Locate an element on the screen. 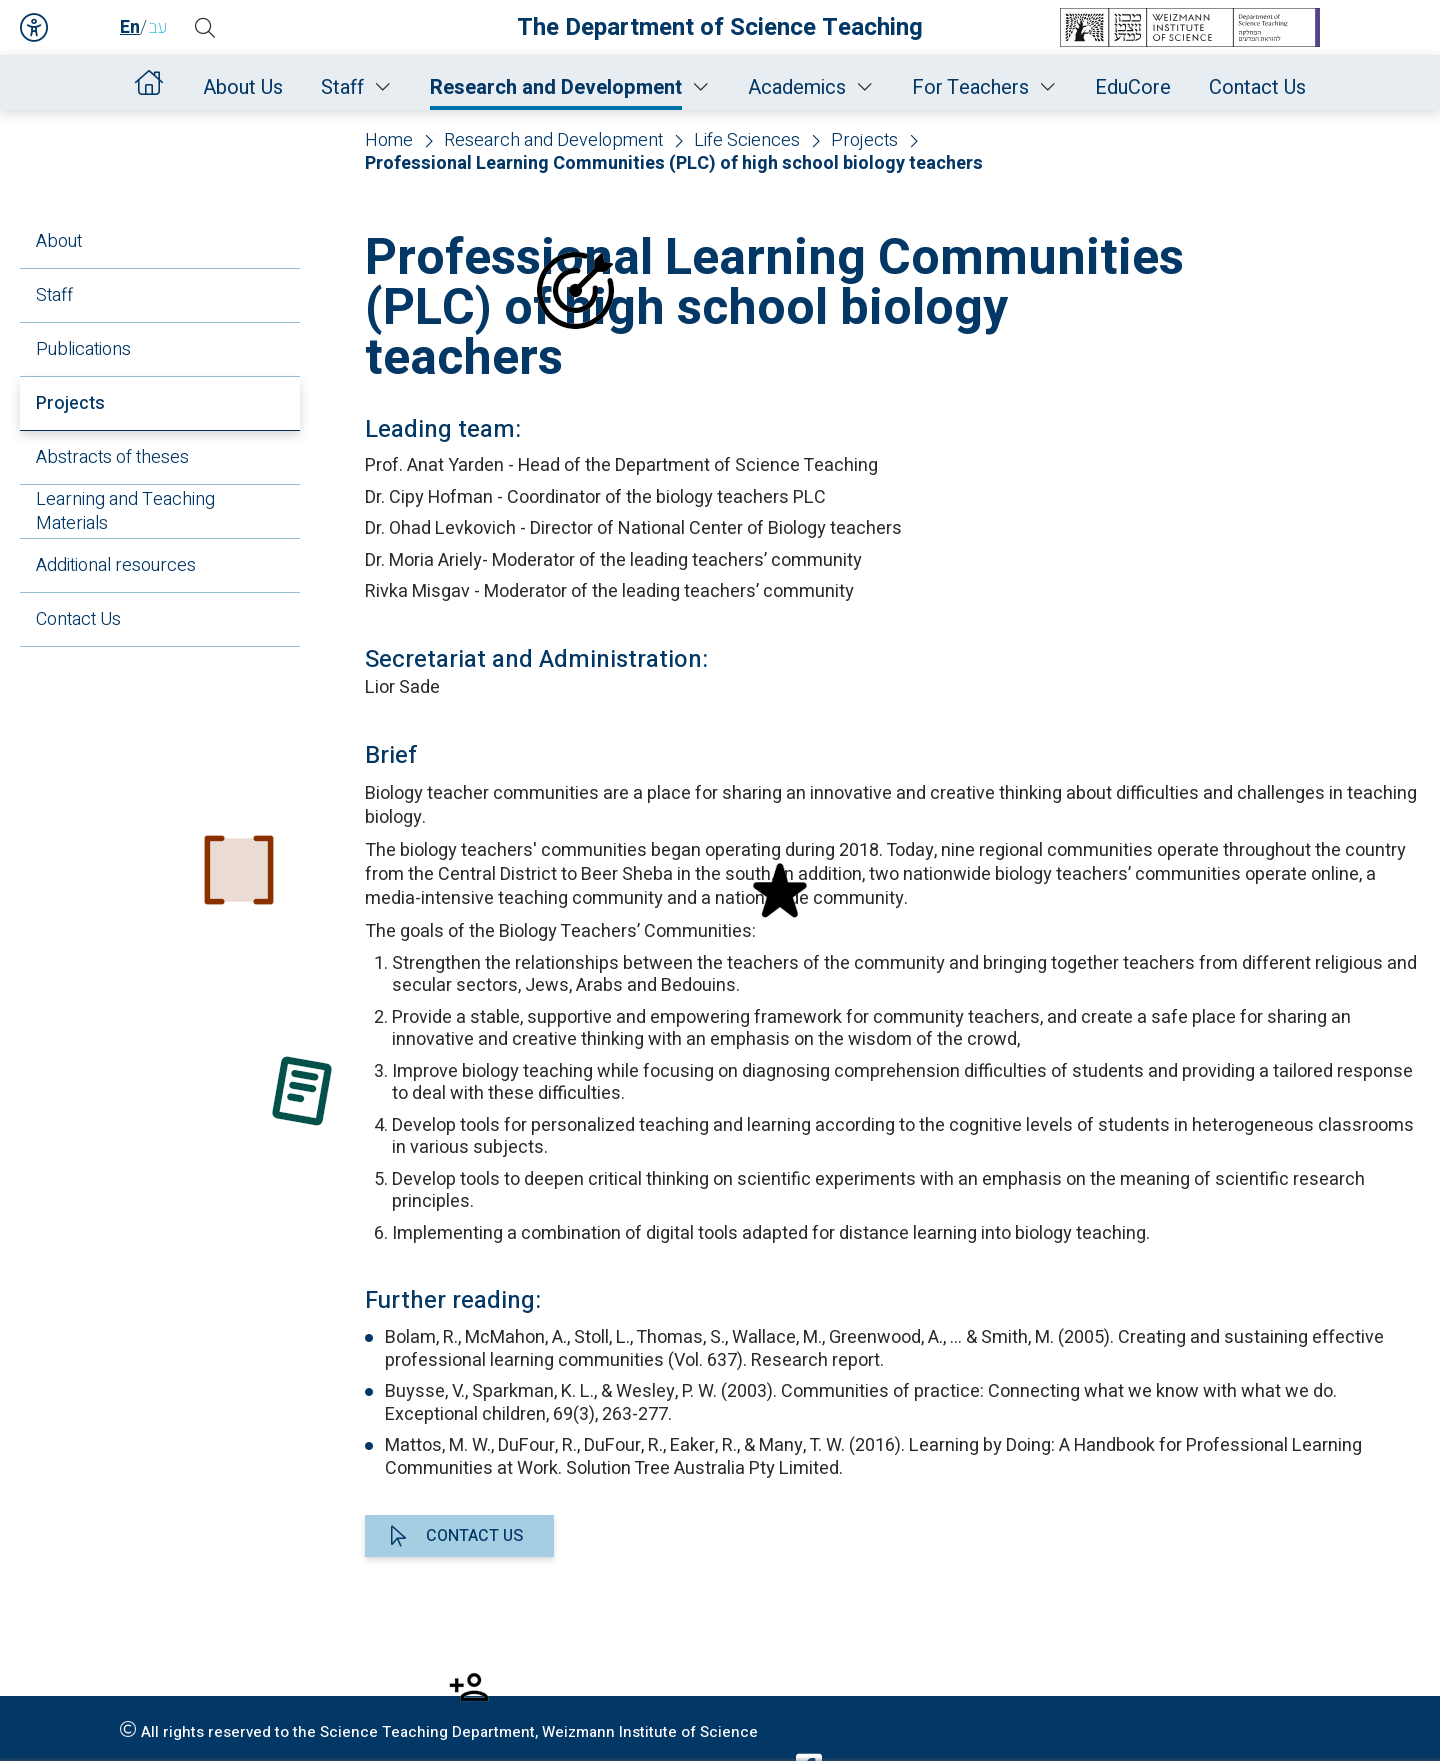 The image size is (1440, 1761). view or edit code snippets is located at coordinates (239, 870).